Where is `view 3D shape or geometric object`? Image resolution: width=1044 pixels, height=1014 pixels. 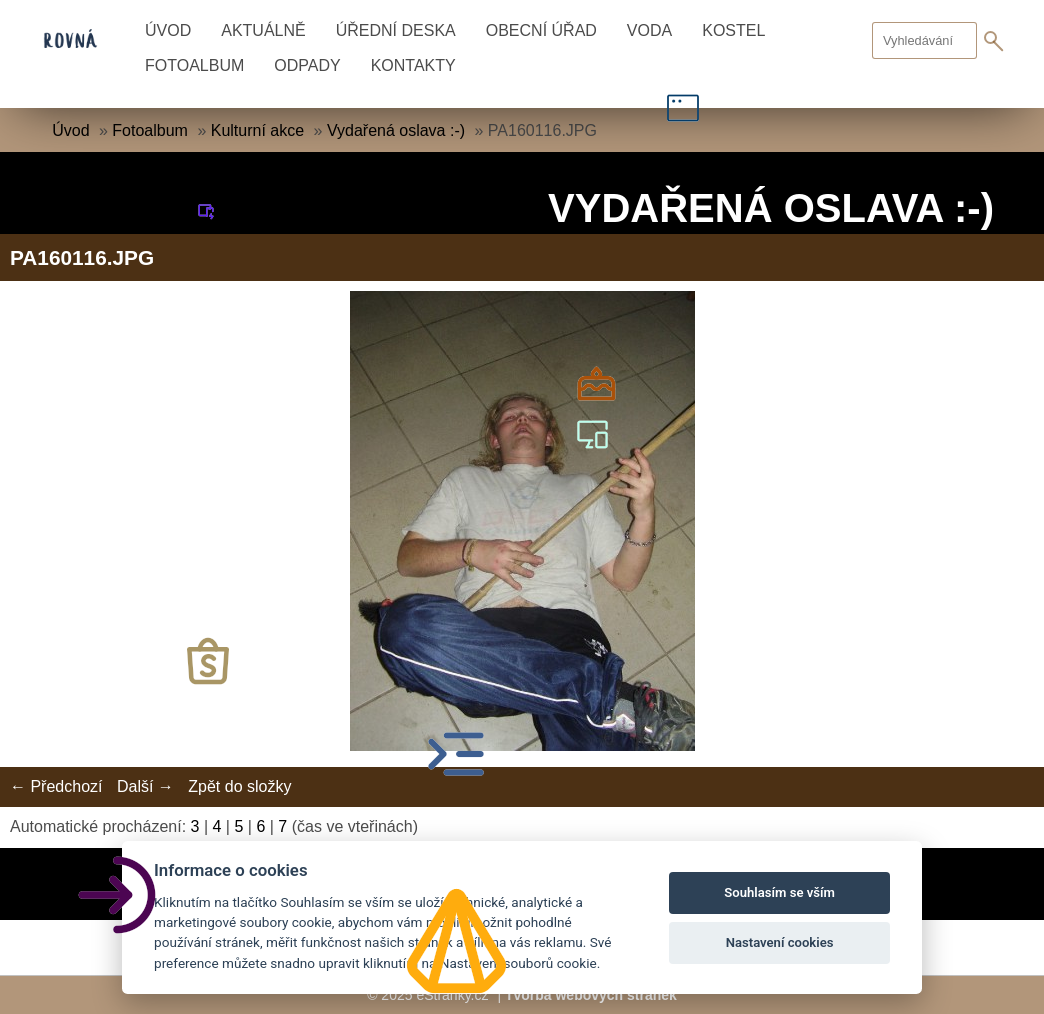
view 3D shape or geometric object is located at coordinates (456, 943).